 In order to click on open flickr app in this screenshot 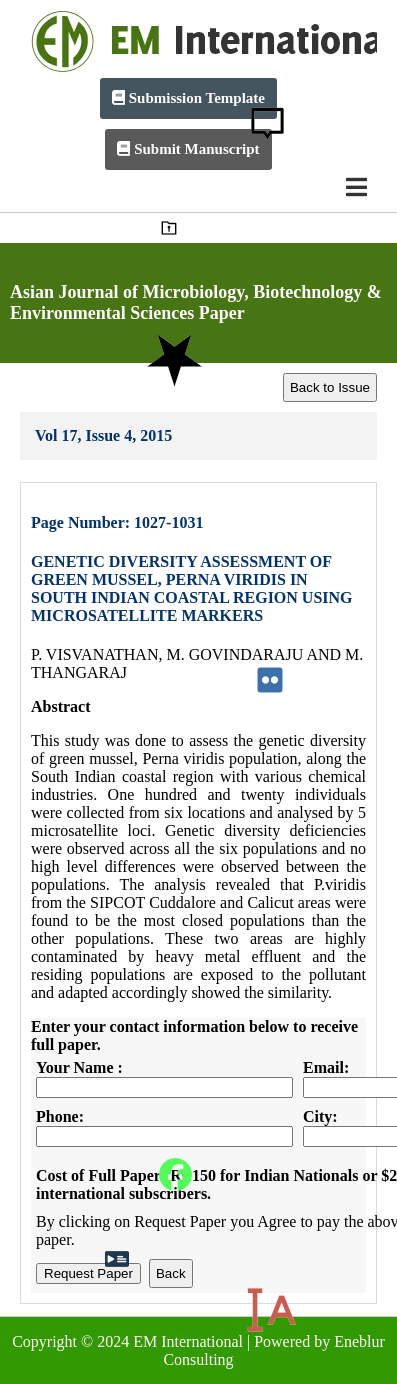, I will do `click(270, 680)`.